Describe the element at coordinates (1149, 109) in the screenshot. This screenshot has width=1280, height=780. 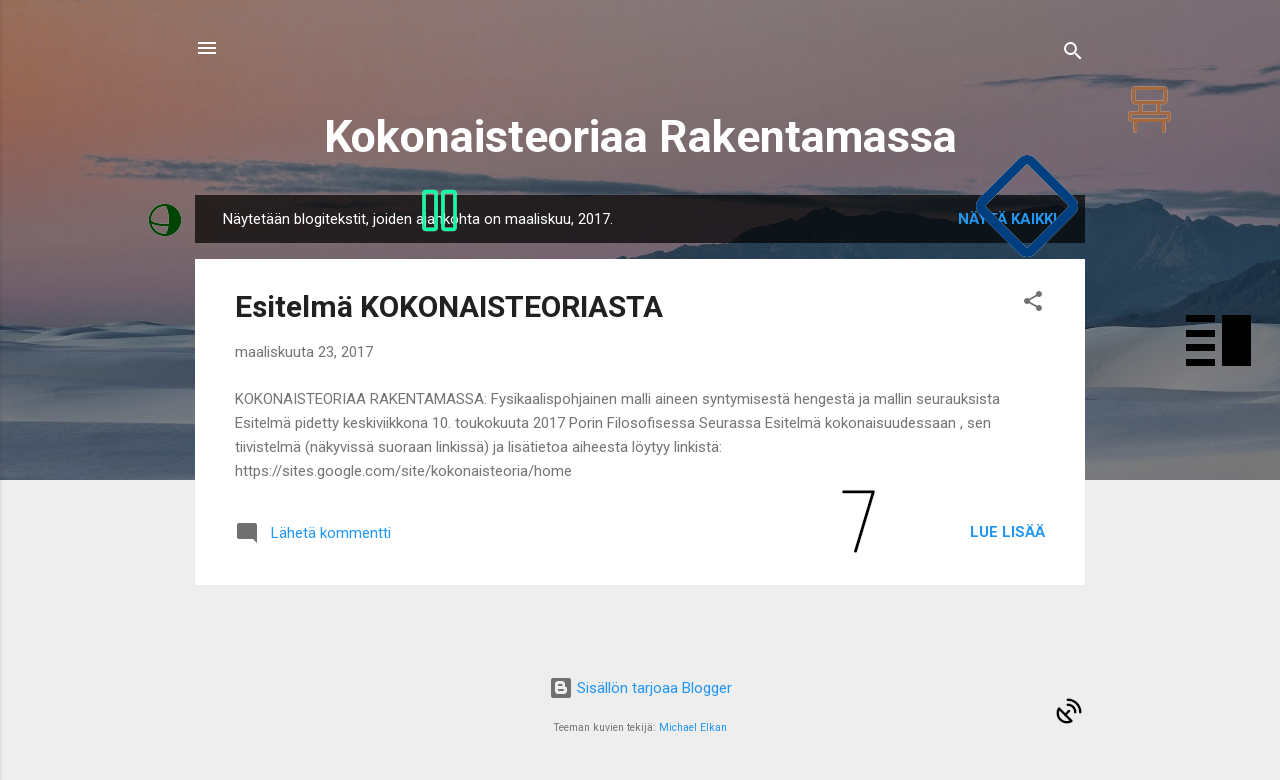
I see `browse furniture or seating options` at that location.